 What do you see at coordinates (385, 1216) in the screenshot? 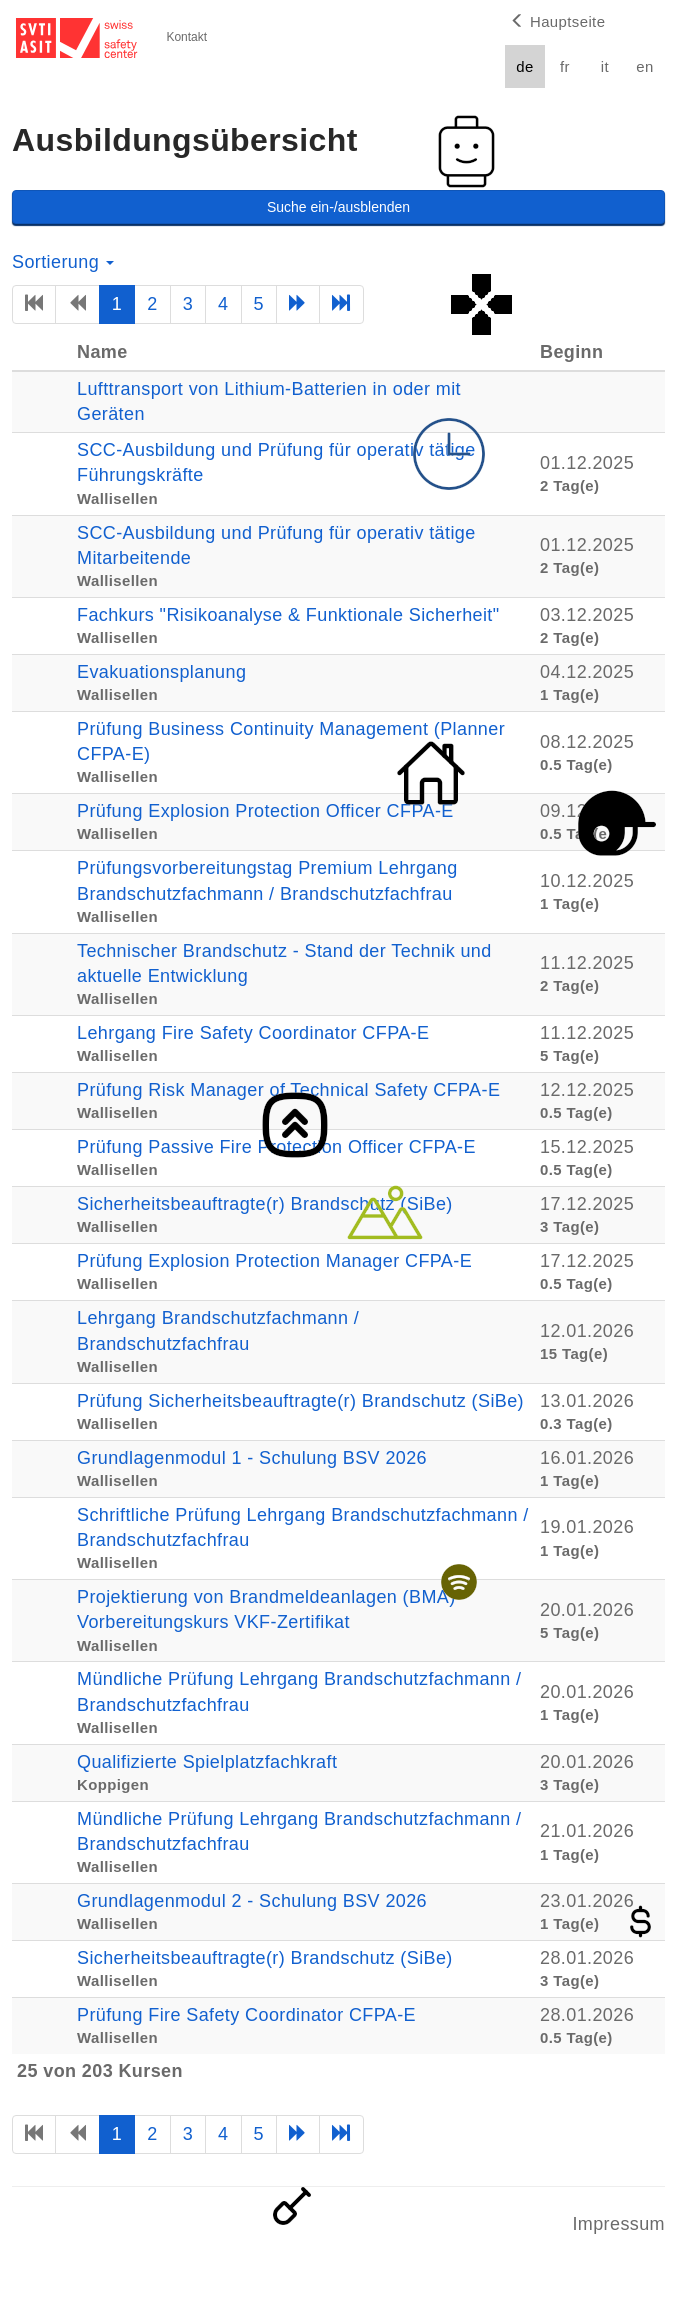
I see `view landscape or nature photos` at bounding box center [385, 1216].